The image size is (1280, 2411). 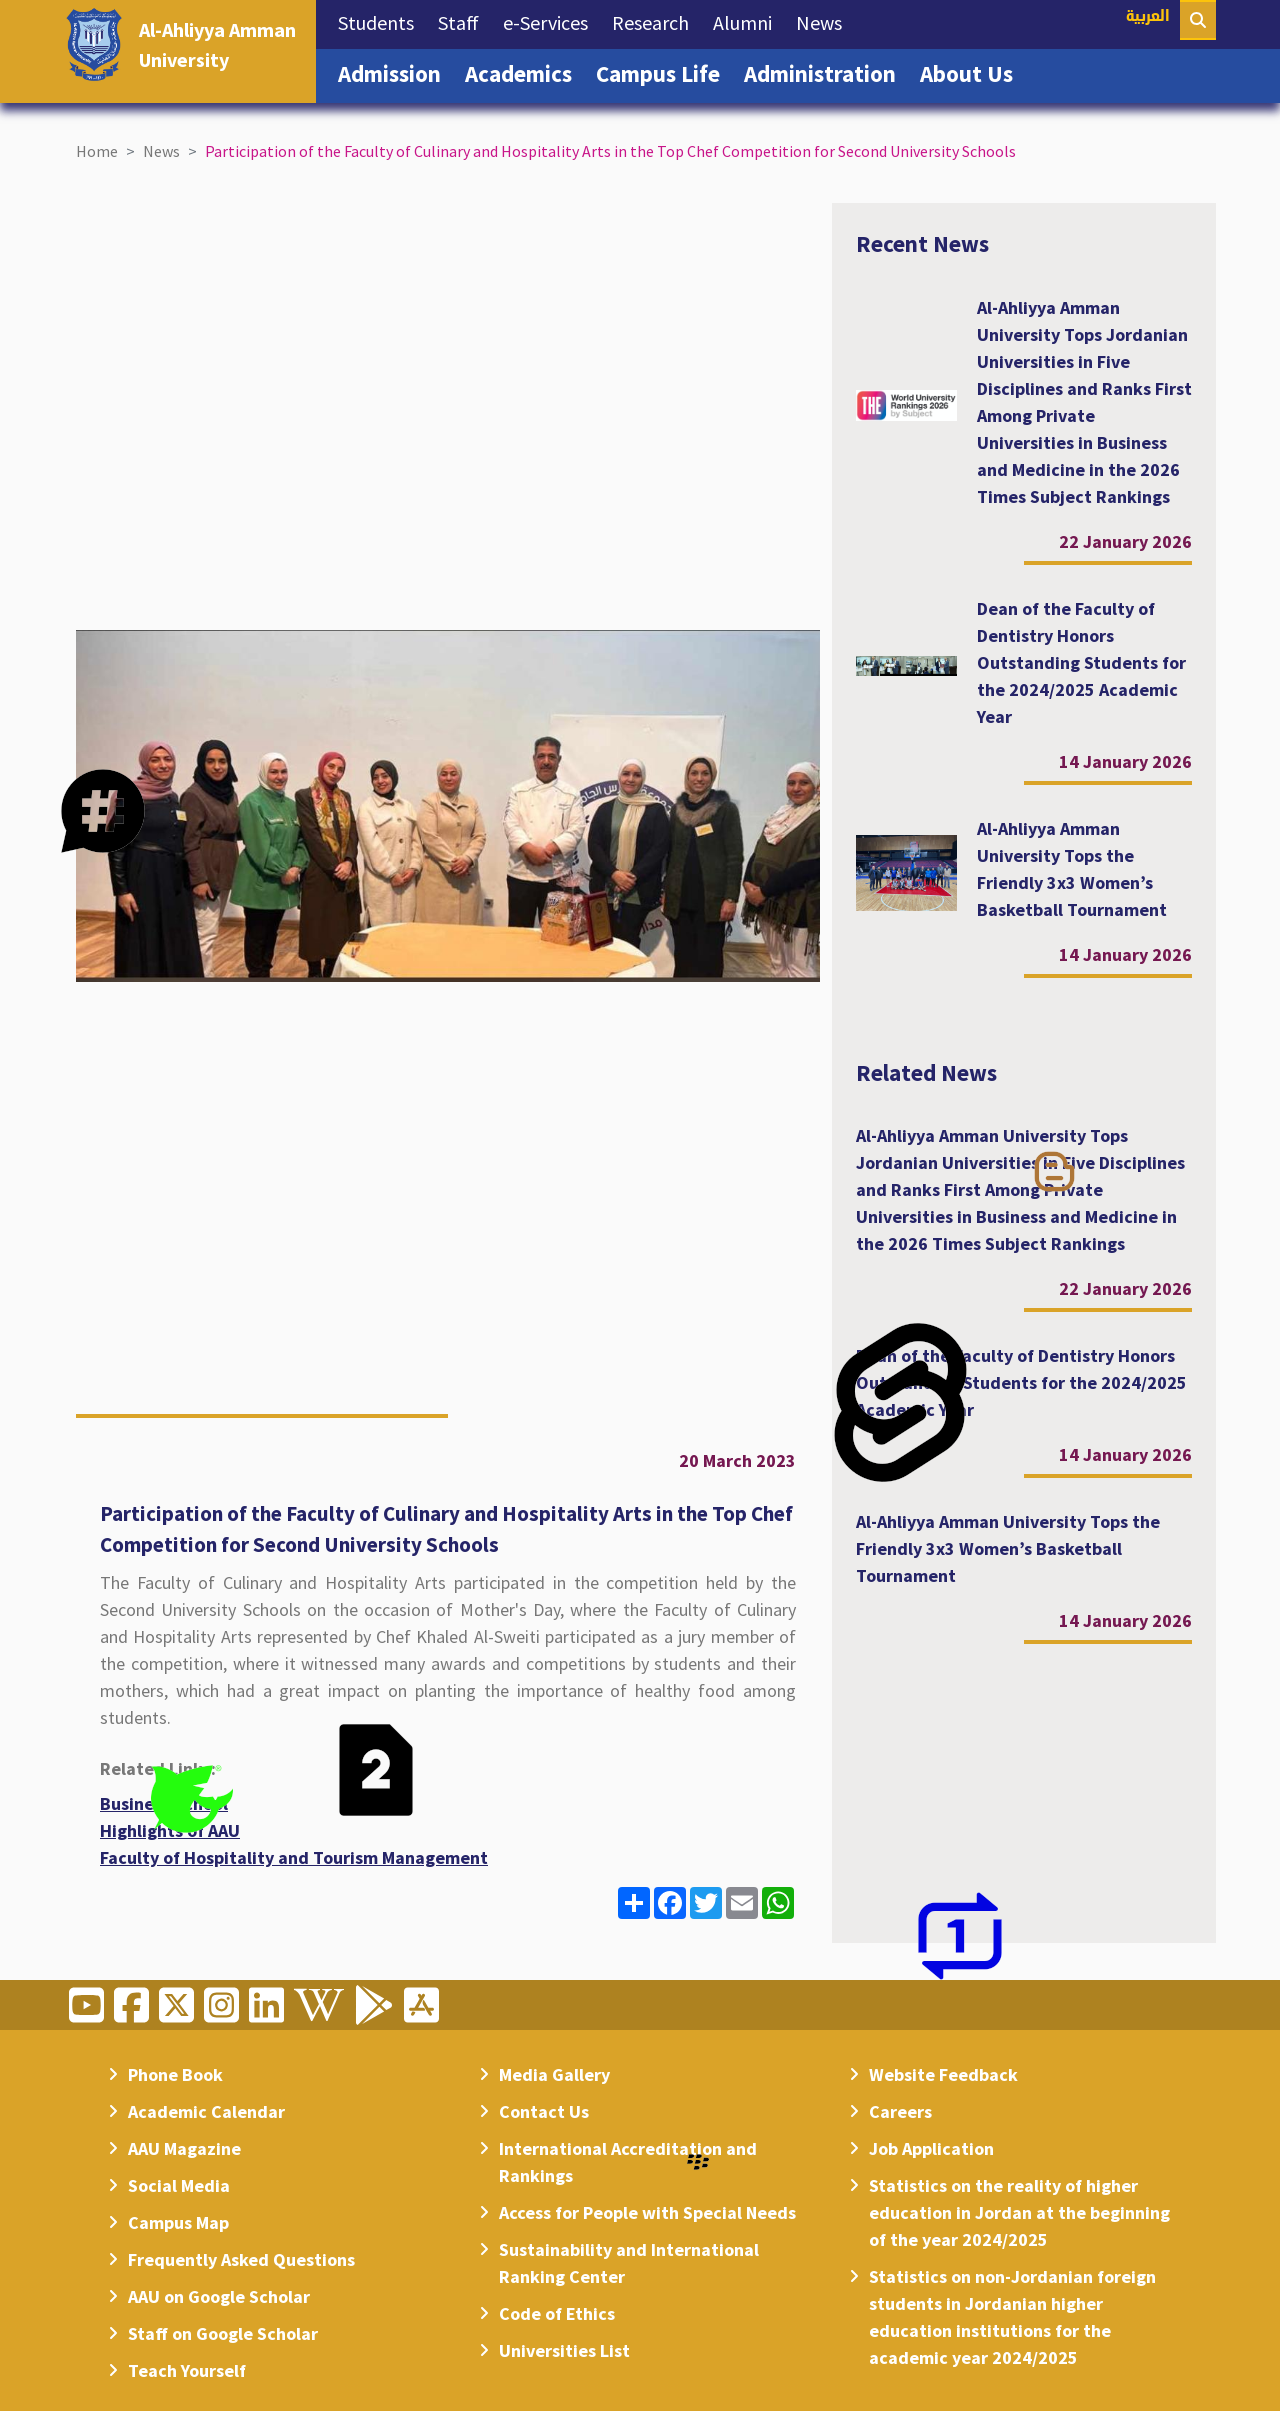 I want to click on repeat the current track, so click(x=960, y=1936).